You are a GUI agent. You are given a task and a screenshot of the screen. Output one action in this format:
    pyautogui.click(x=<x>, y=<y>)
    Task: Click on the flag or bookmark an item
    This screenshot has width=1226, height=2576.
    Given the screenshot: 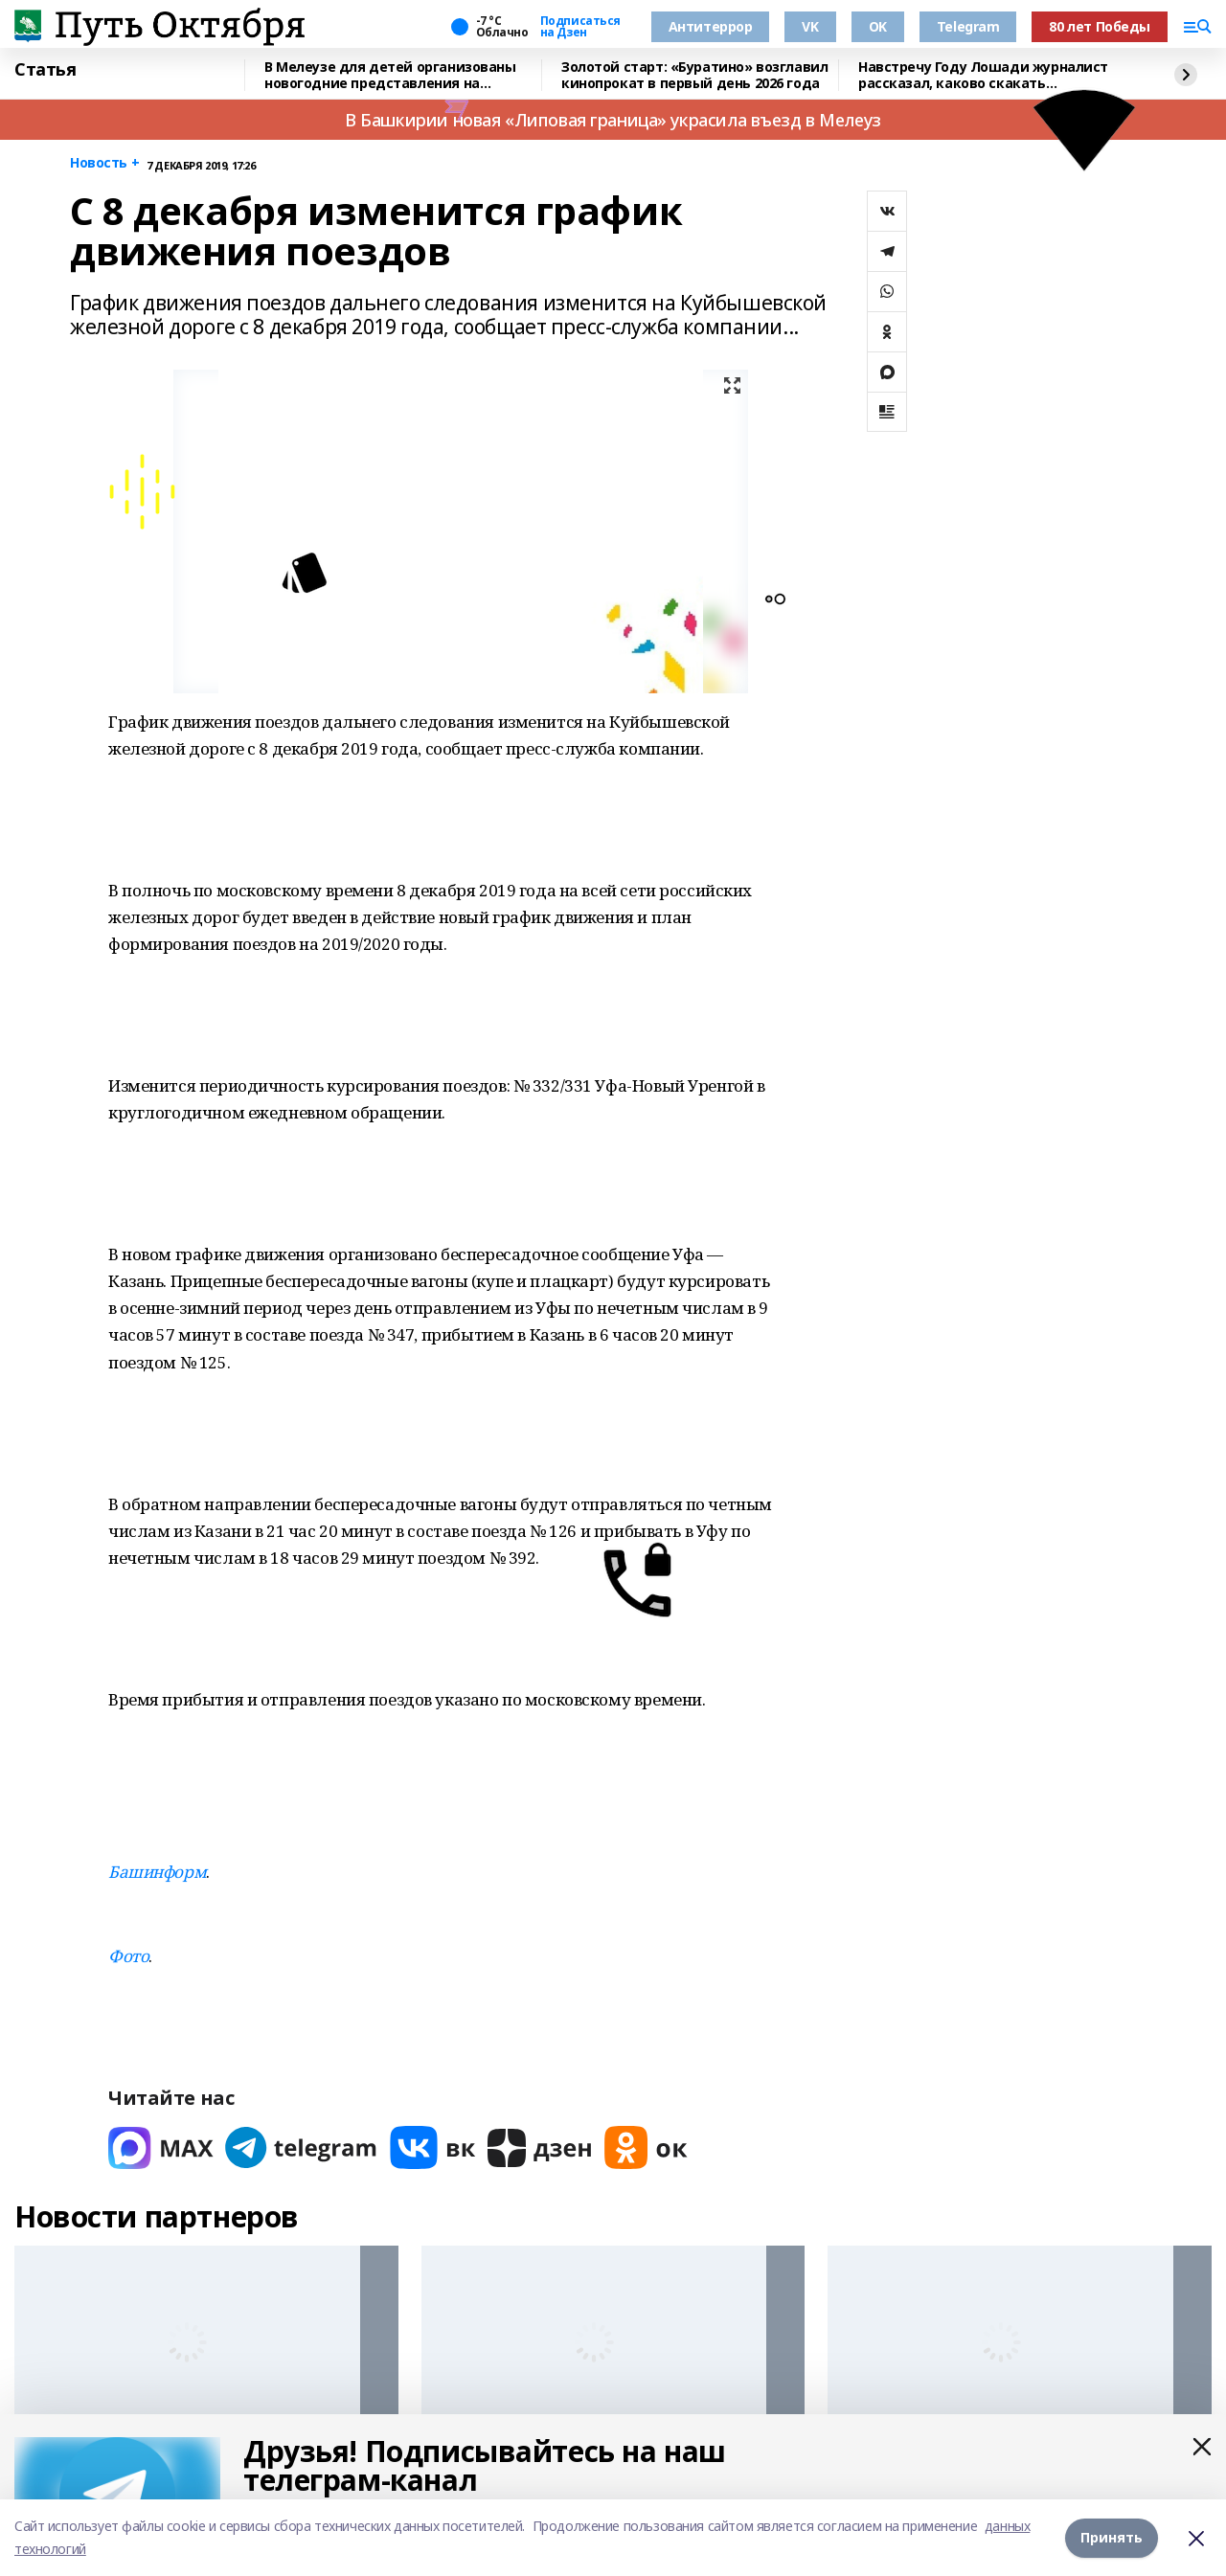 What is the action you would take?
    pyautogui.click(x=456, y=109)
    